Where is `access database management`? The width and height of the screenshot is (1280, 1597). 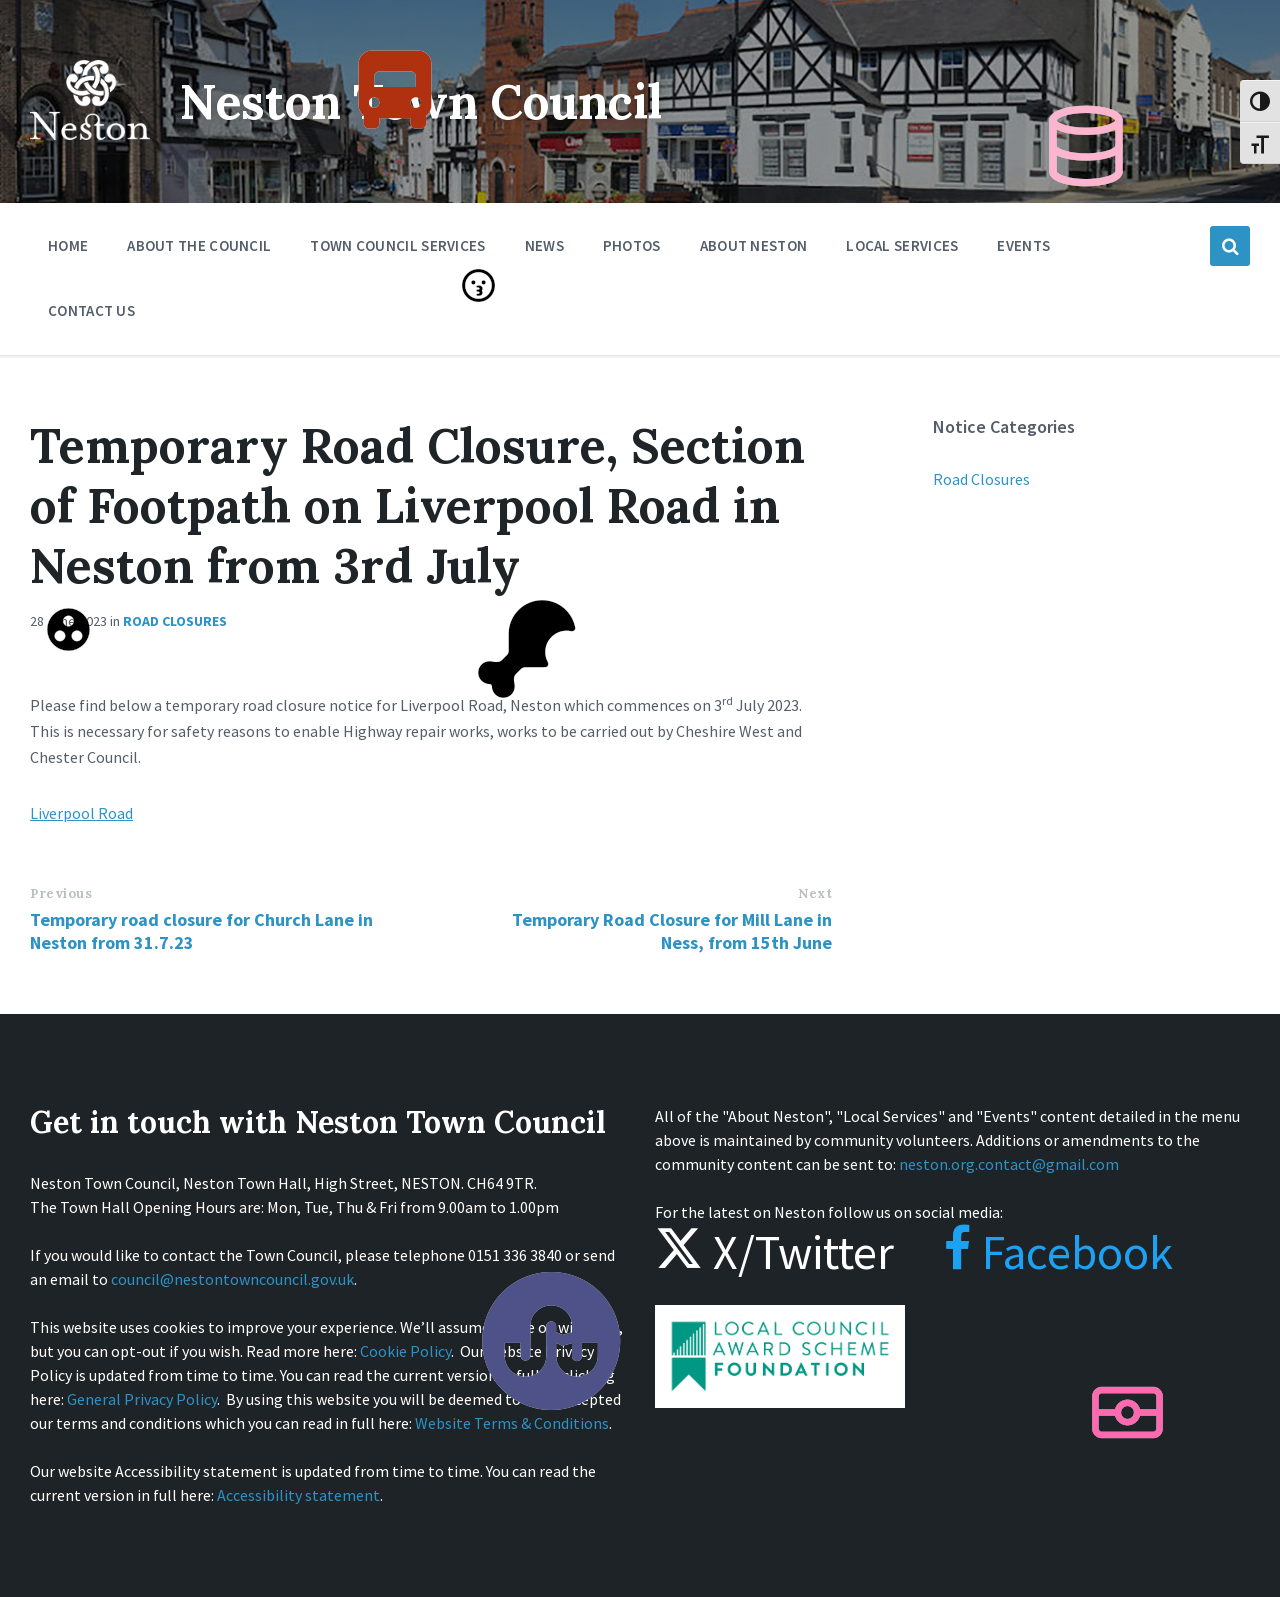 access database management is located at coordinates (1086, 146).